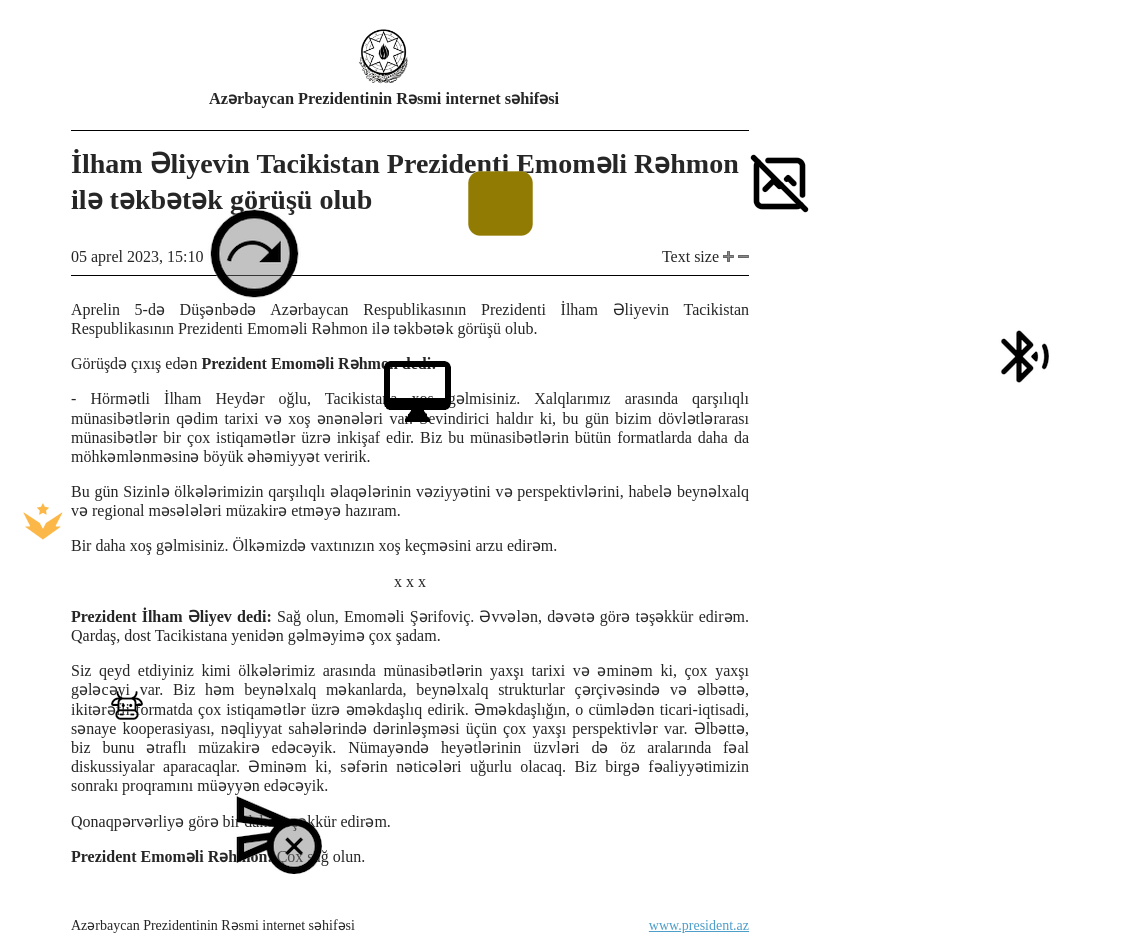 The width and height of the screenshot is (1138, 949). Describe the element at coordinates (43, 521) in the screenshot. I see `discord hypesquad events badge` at that location.